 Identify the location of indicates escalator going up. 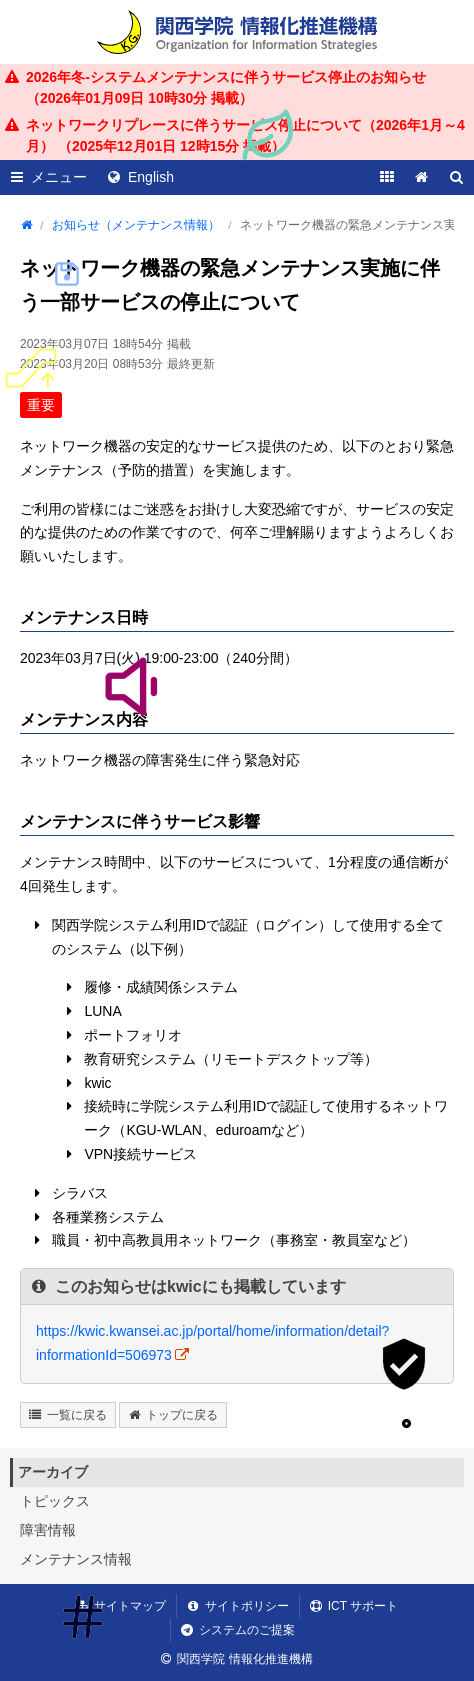
(31, 368).